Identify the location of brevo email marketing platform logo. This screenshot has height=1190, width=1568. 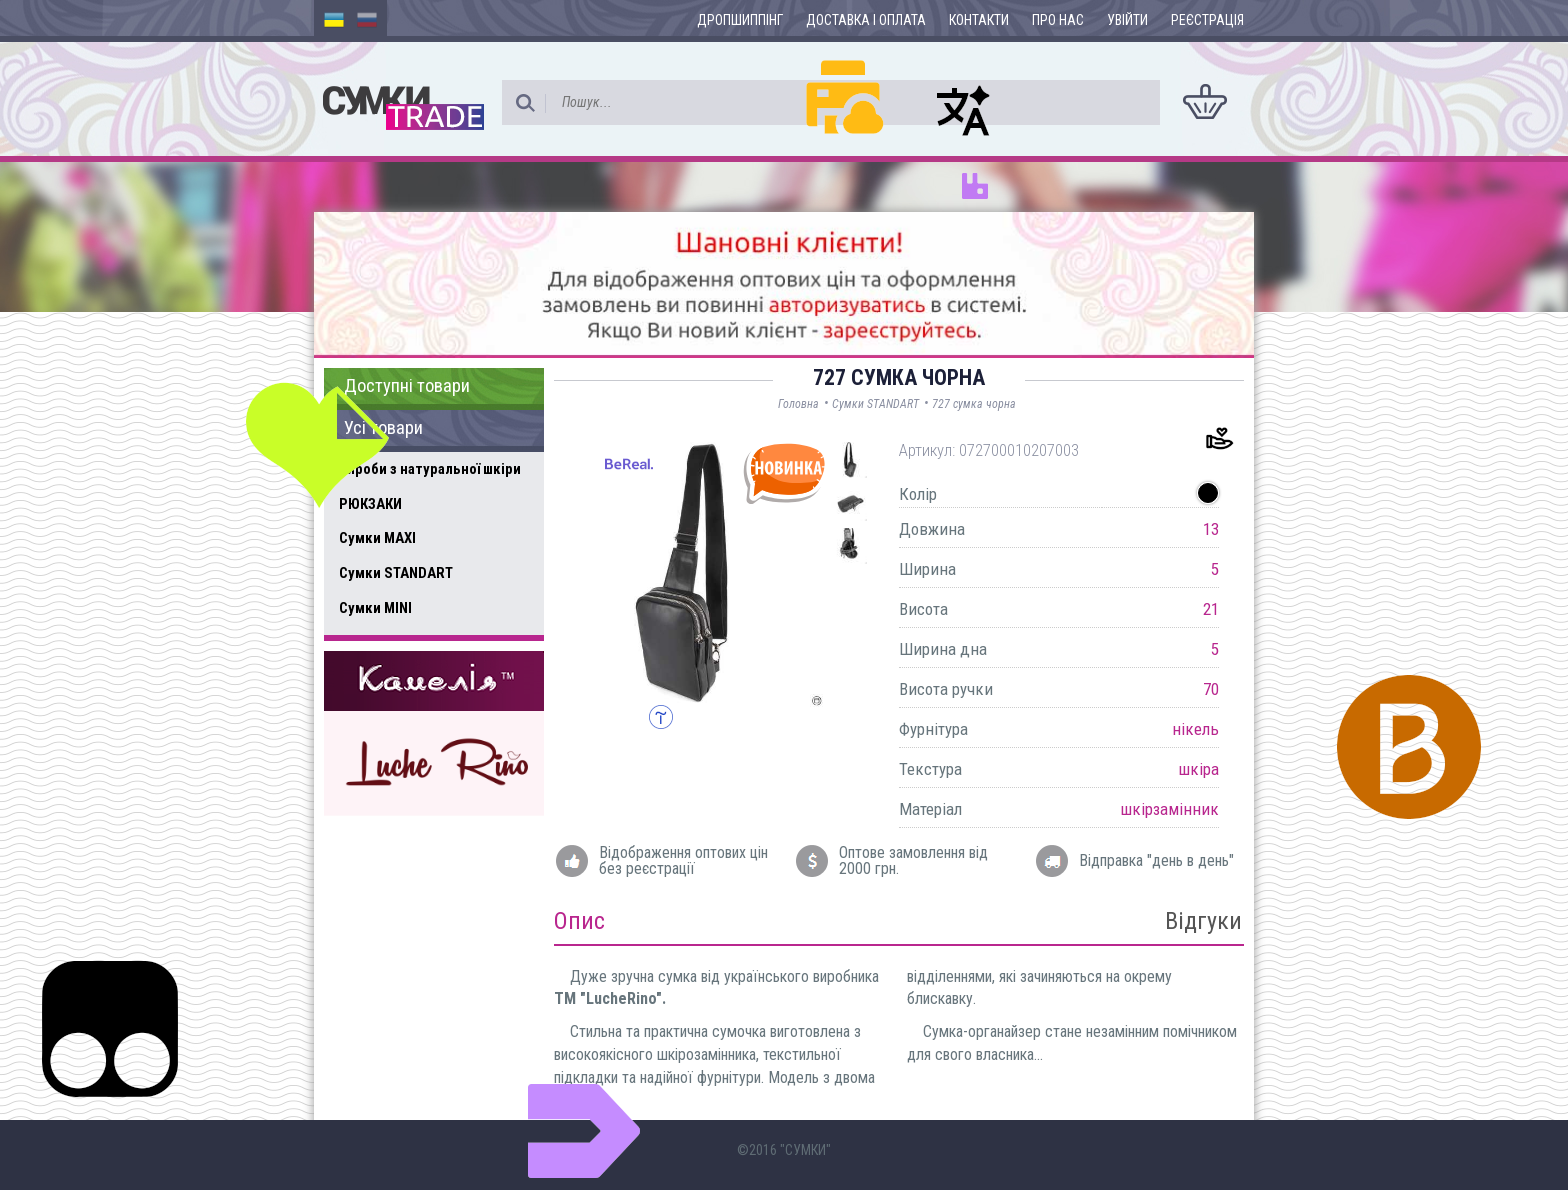
(1409, 747).